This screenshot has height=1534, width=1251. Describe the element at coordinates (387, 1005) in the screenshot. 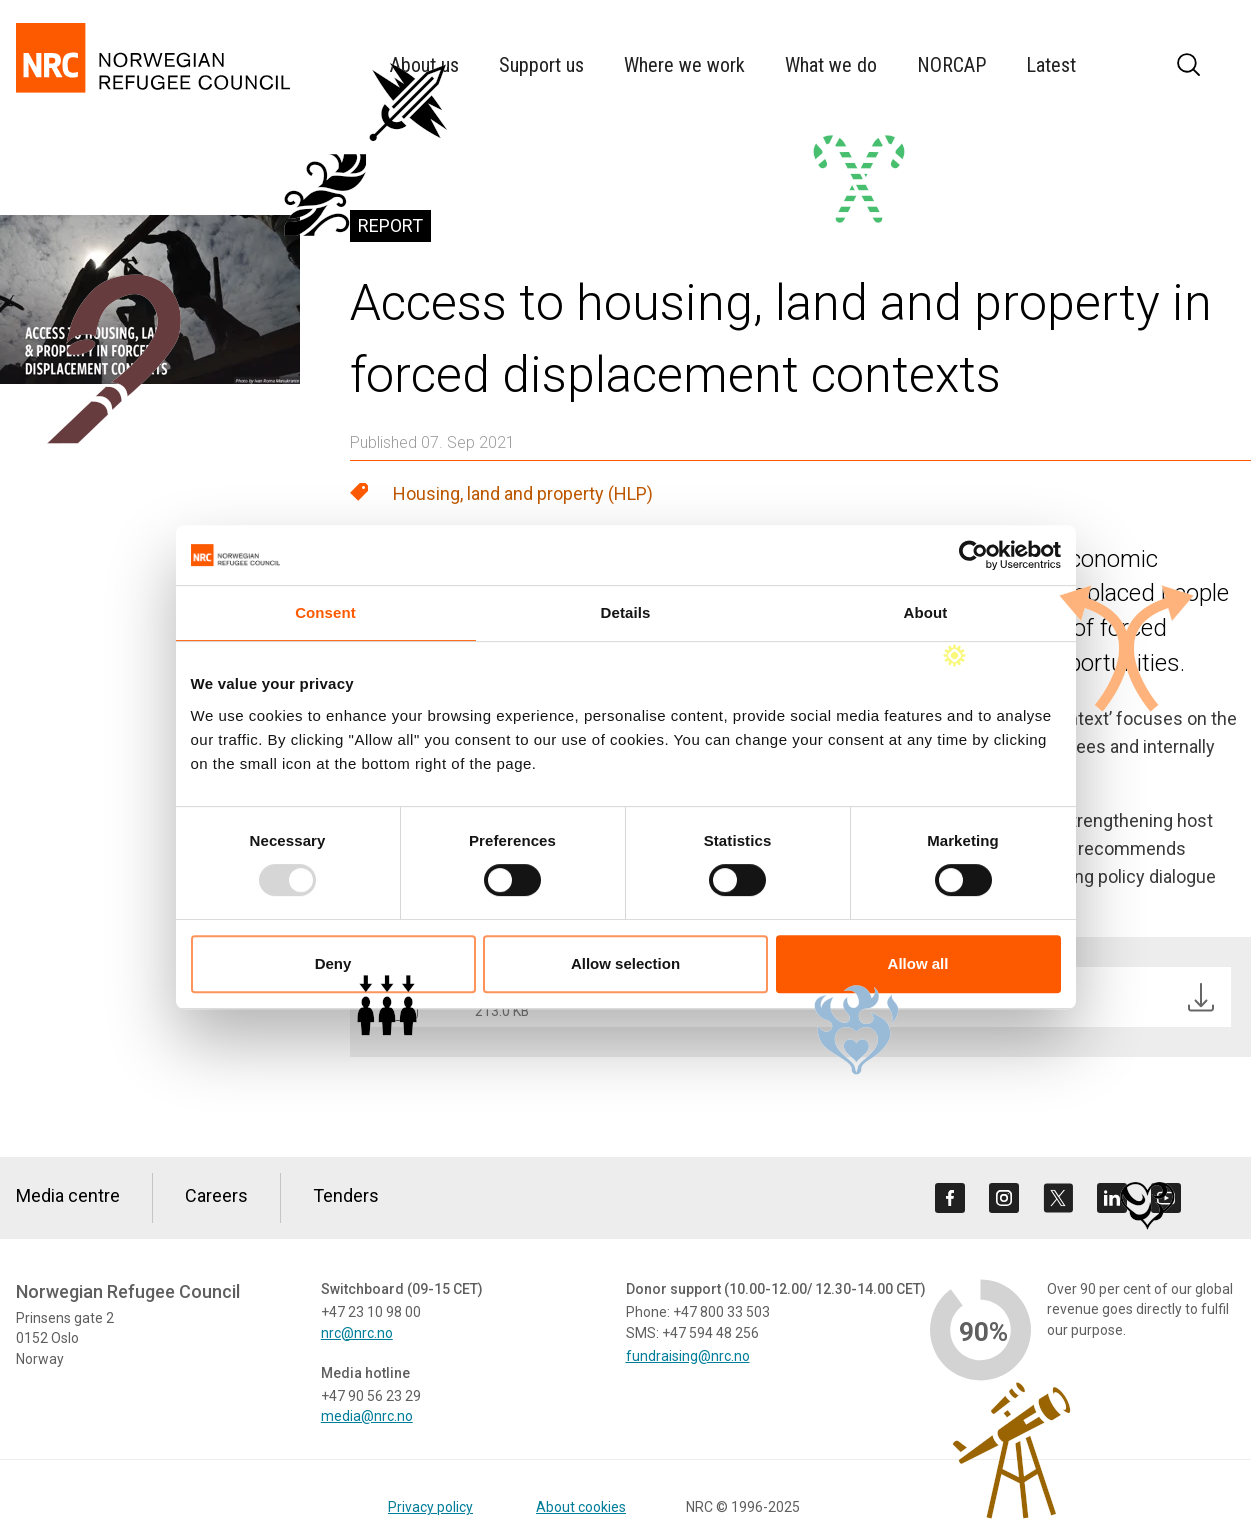

I see `downgrade team membership or plan tier` at that location.